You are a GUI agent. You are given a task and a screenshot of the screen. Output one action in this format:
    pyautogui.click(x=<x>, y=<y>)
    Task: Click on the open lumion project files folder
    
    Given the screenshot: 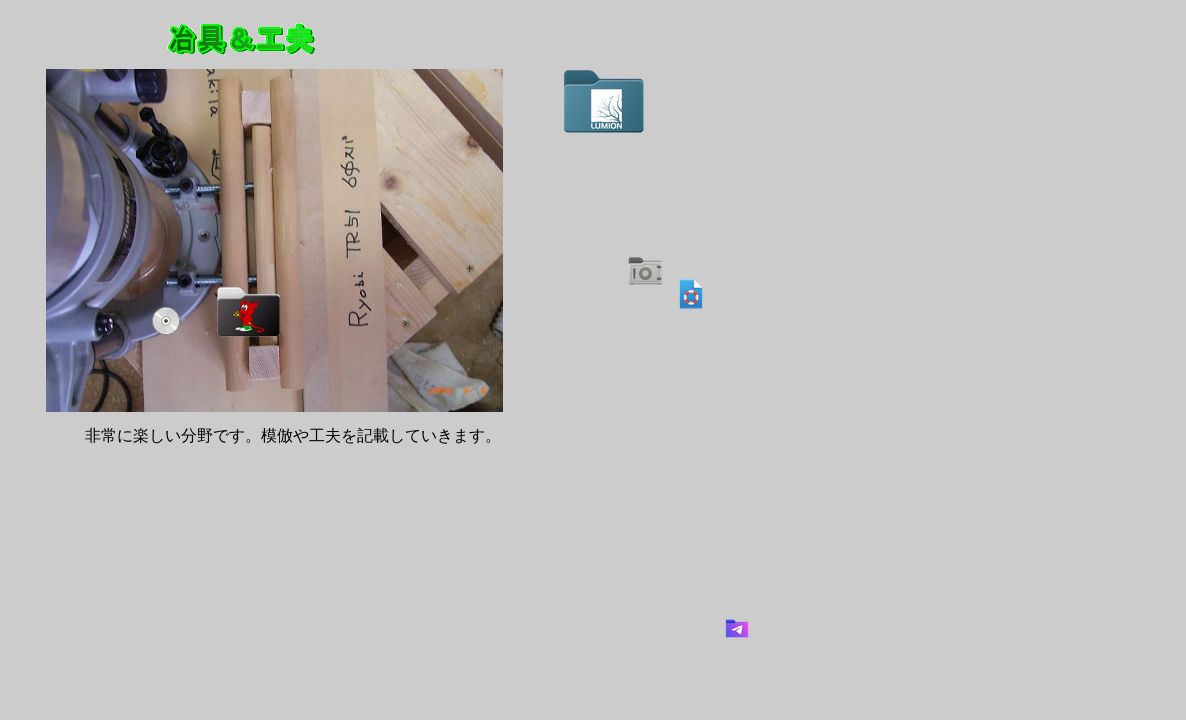 What is the action you would take?
    pyautogui.click(x=603, y=103)
    